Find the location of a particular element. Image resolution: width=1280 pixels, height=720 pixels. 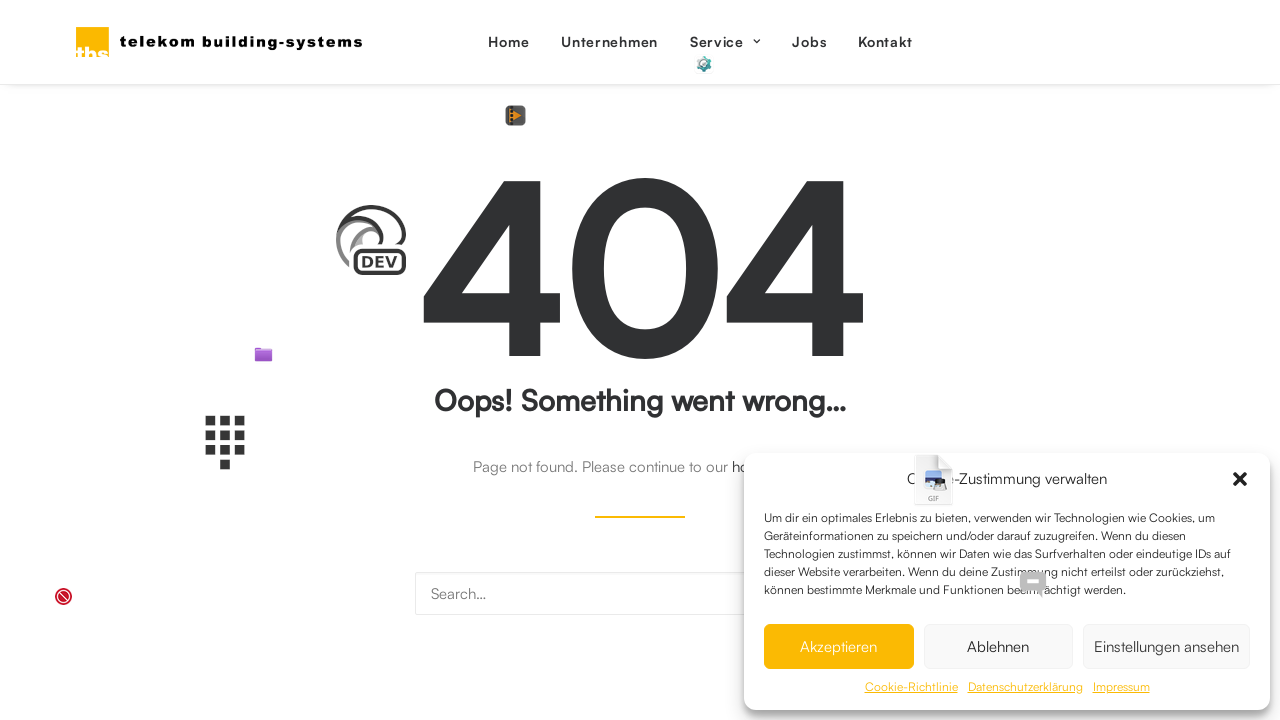

a GIF image file is located at coordinates (933, 480).